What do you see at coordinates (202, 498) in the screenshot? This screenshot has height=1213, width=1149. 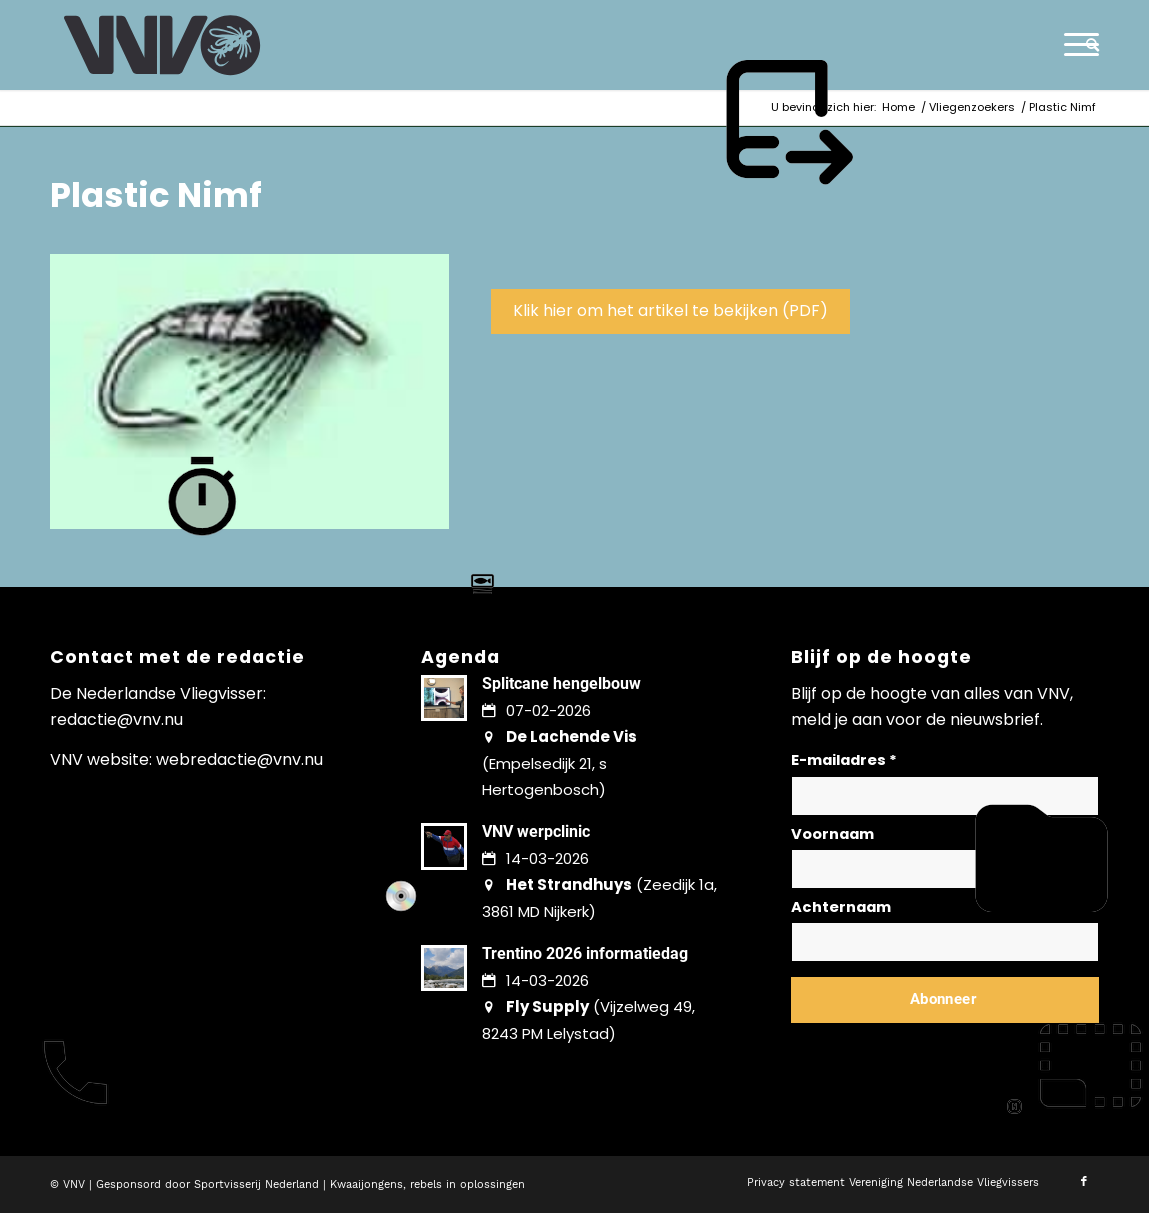 I see `set a countdown timer` at bounding box center [202, 498].